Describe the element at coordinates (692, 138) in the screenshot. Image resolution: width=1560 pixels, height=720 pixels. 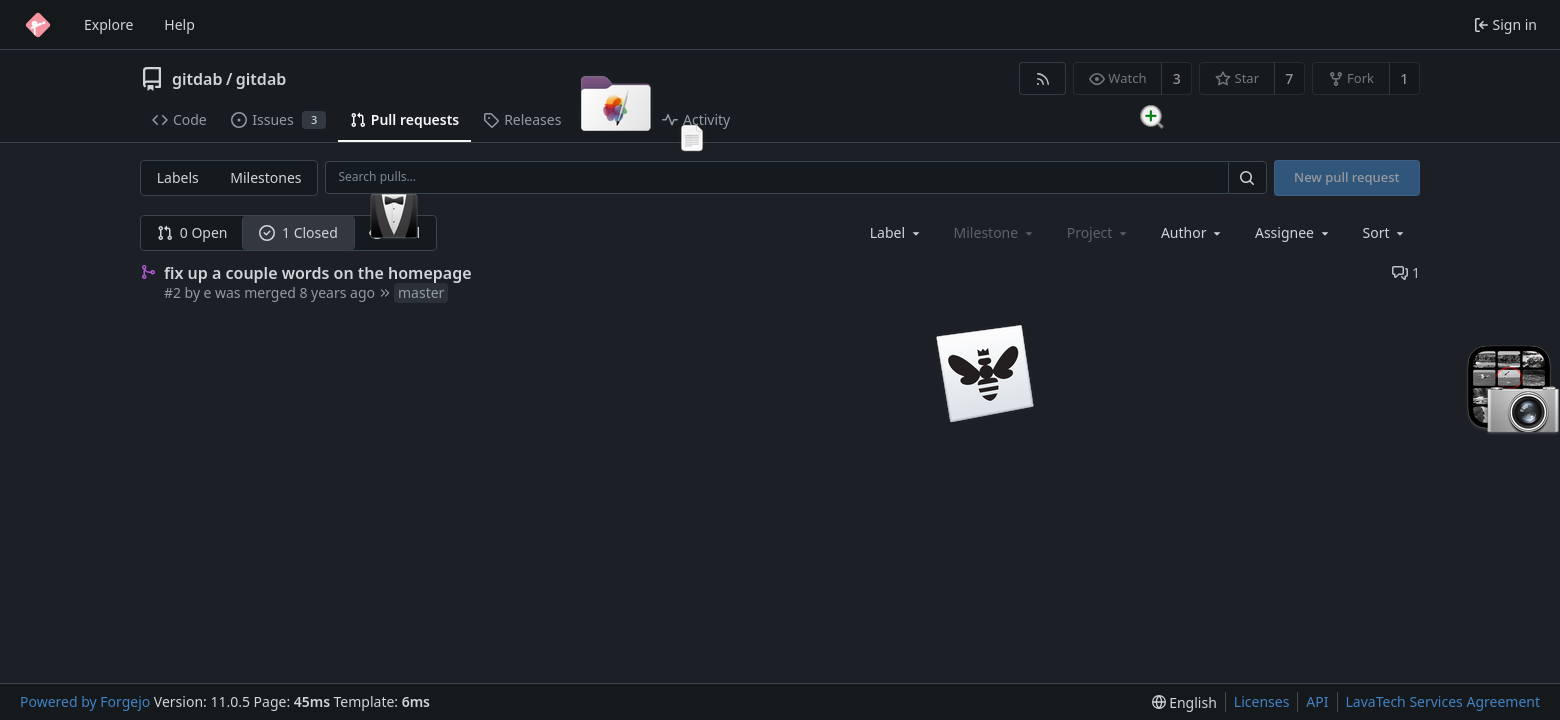
I see `a plain text file` at that location.